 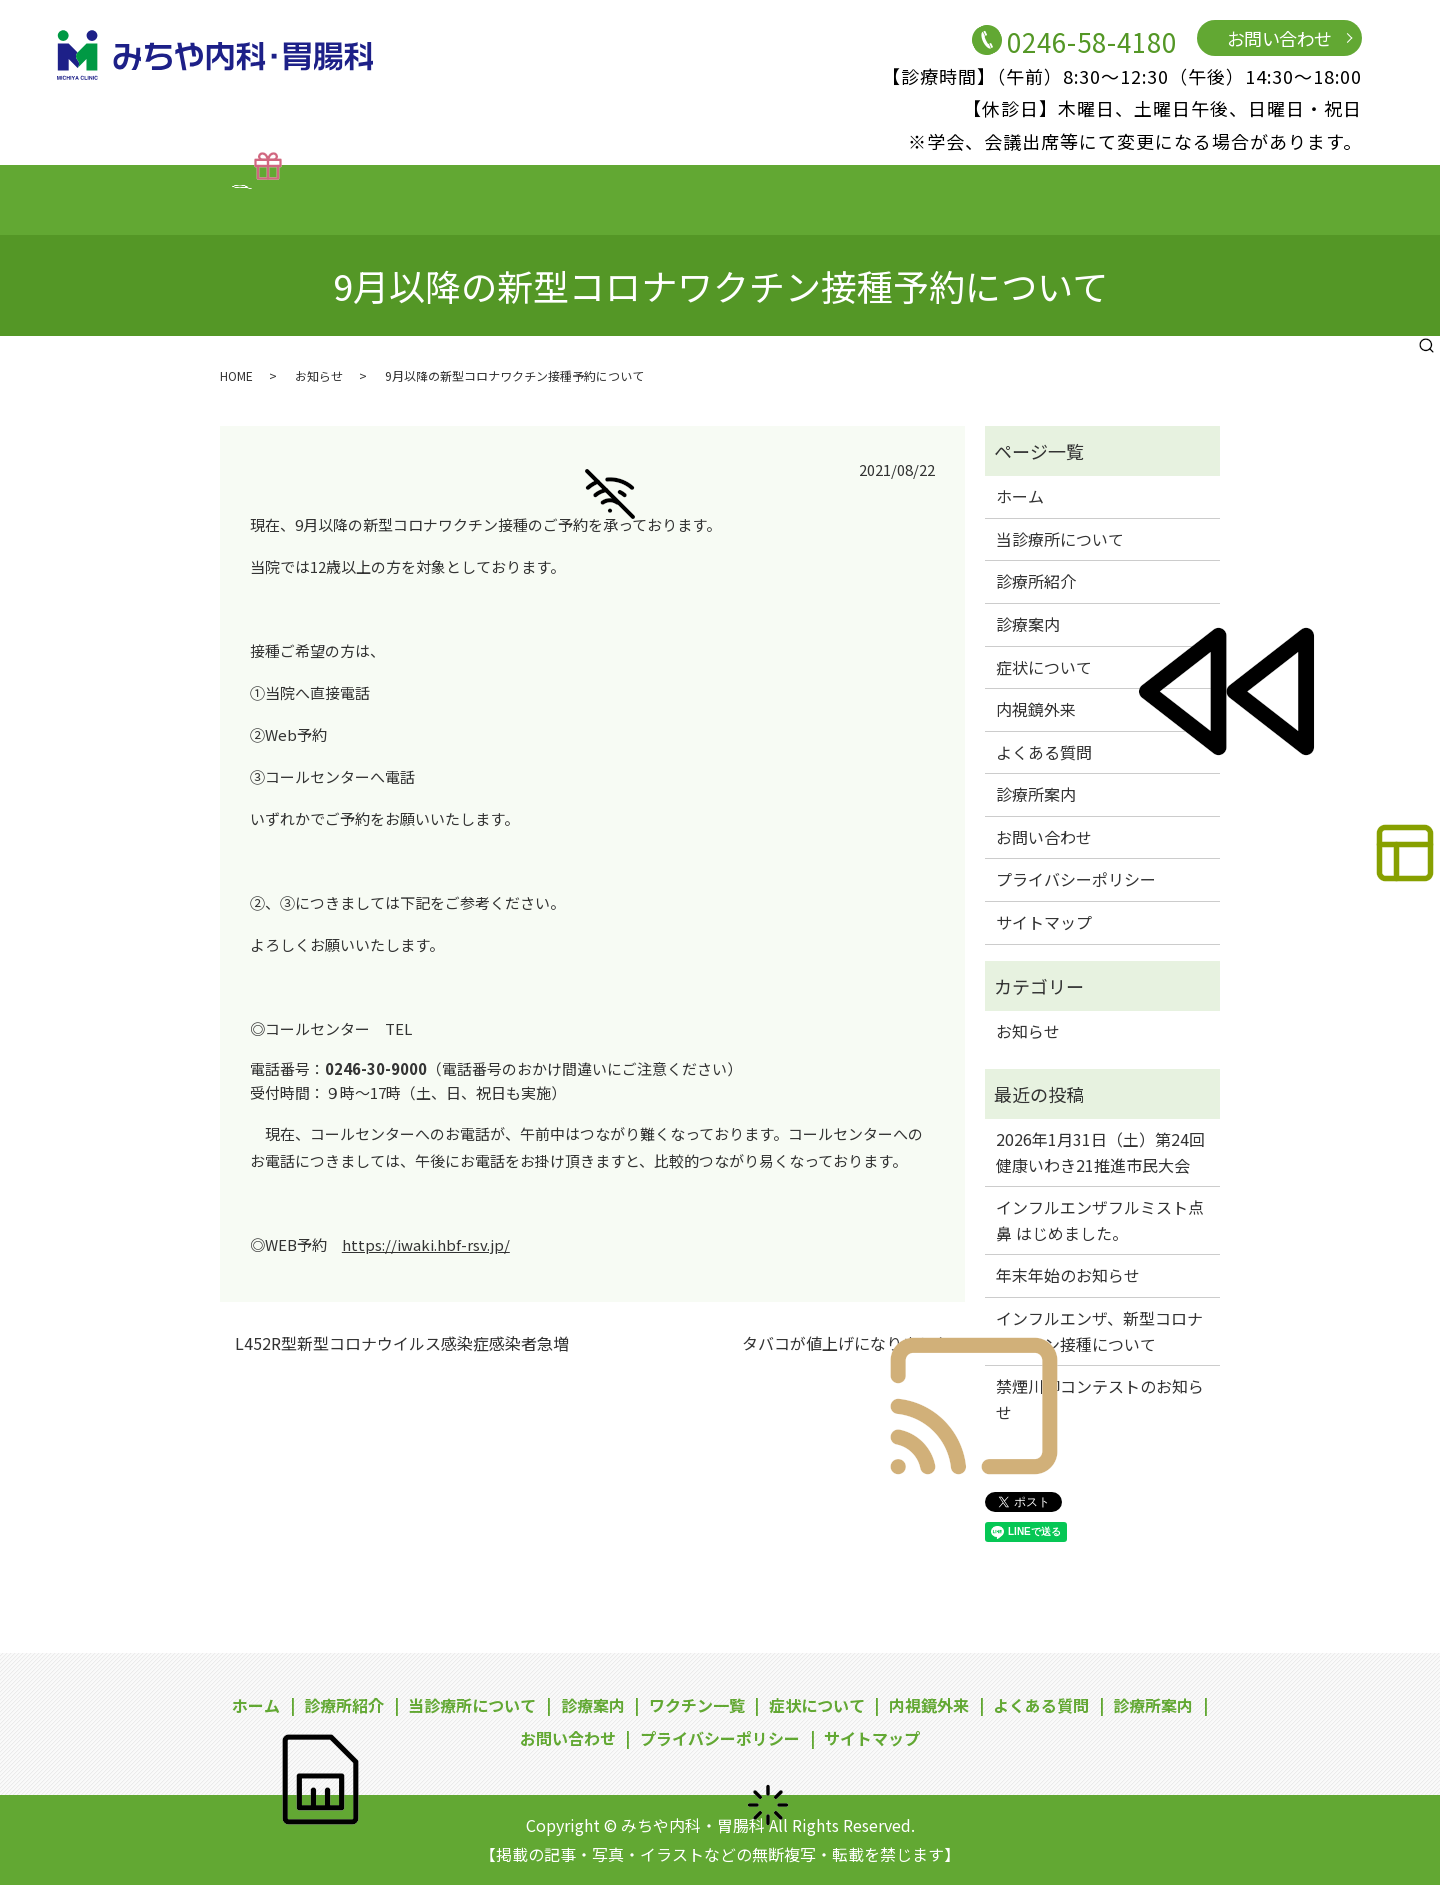 I want to click on manage sim card settings, so click(x=320, y=1779).